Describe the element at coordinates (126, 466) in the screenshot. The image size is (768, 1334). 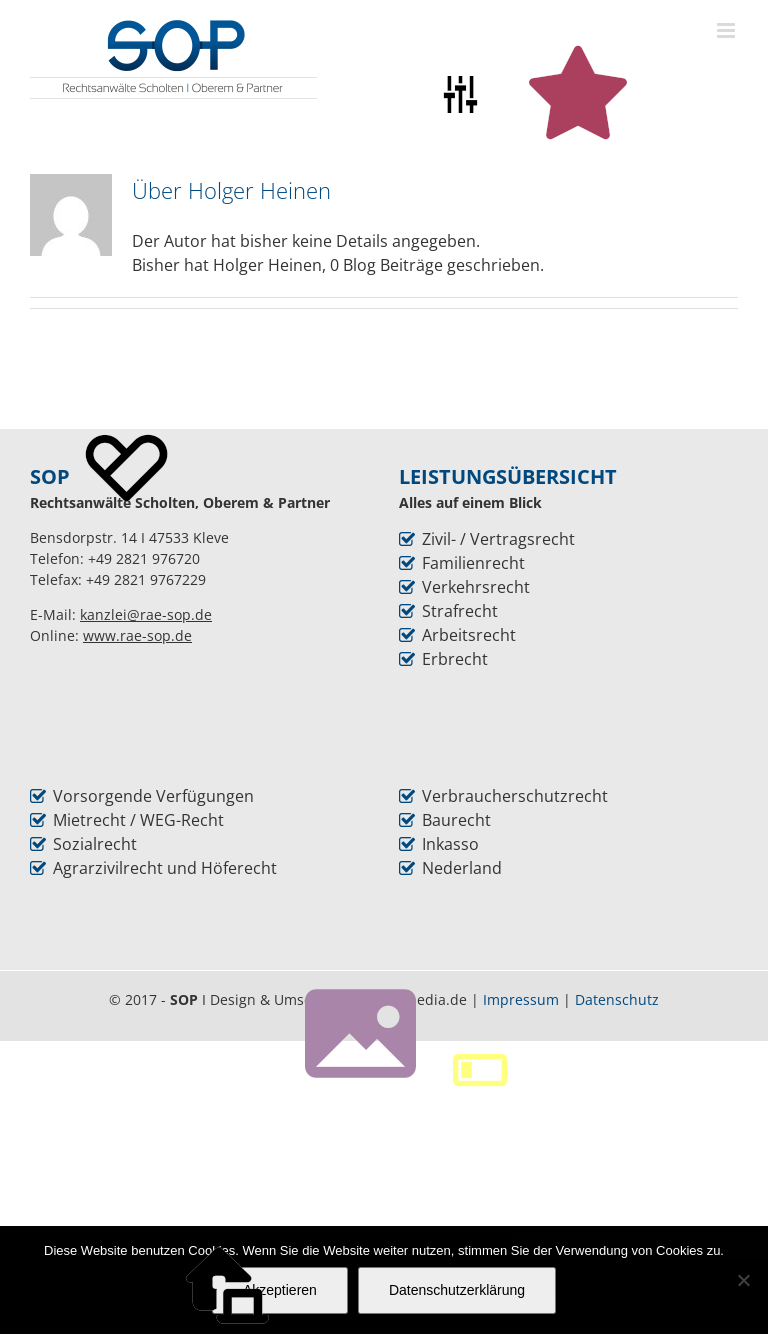
I see `open Google Fit app` at that location.